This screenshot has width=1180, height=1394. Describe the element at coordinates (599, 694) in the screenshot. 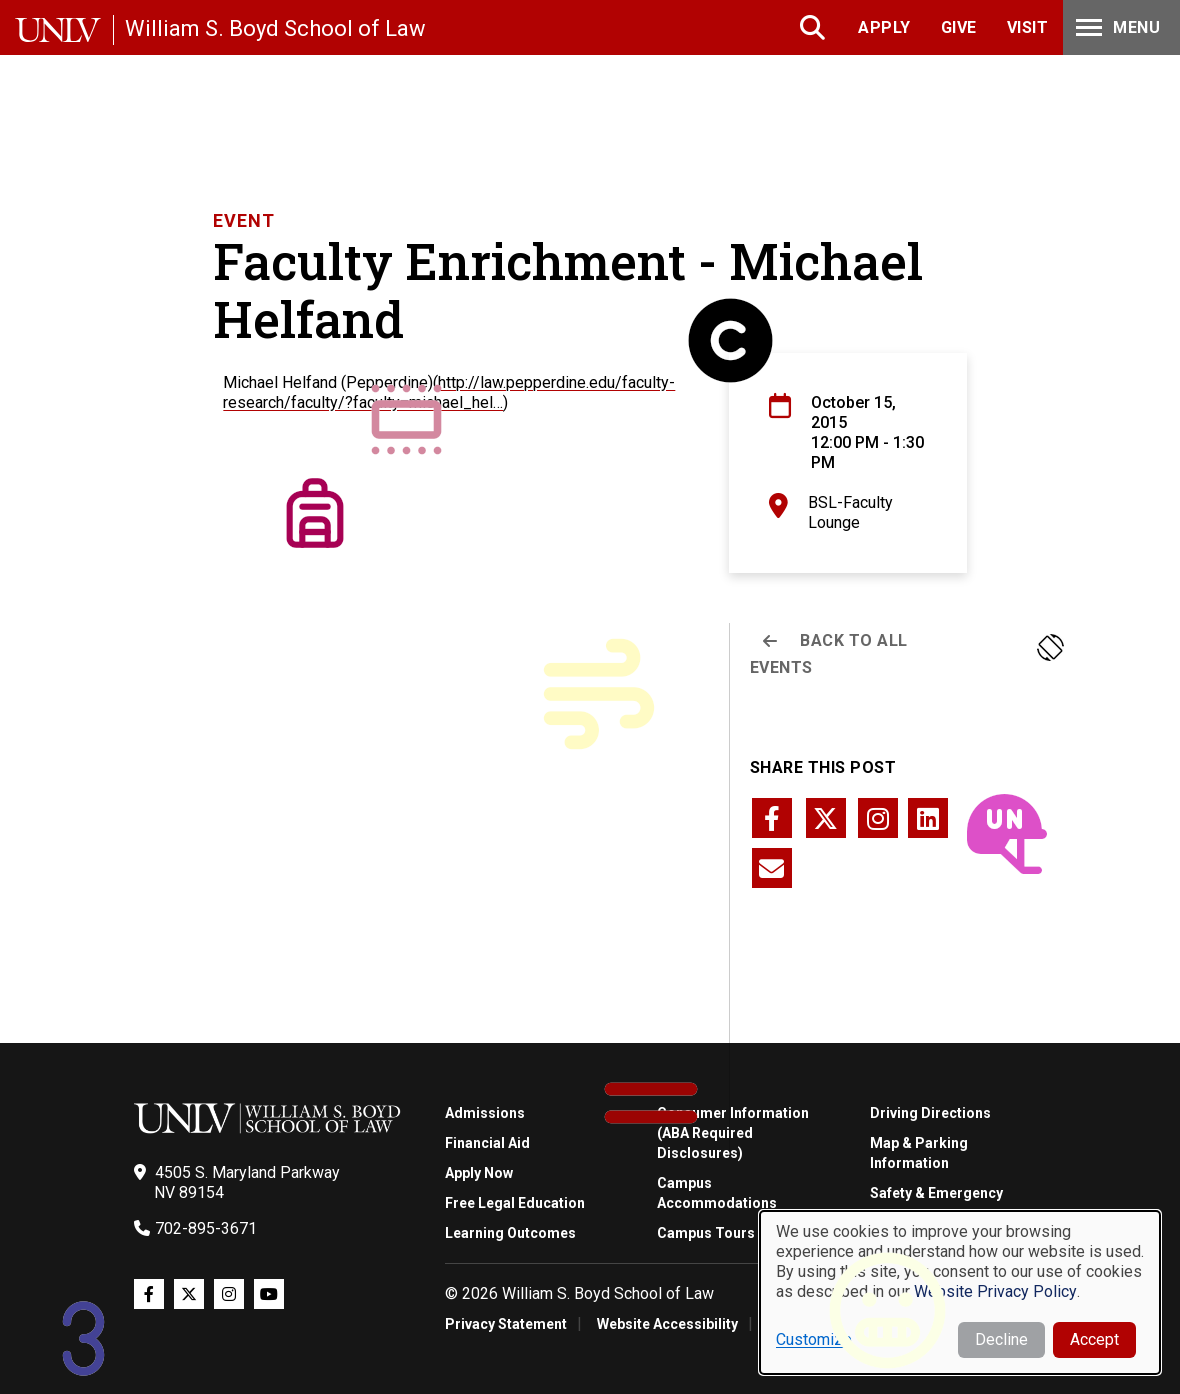

I see `indicates current wind conditions` at that location.